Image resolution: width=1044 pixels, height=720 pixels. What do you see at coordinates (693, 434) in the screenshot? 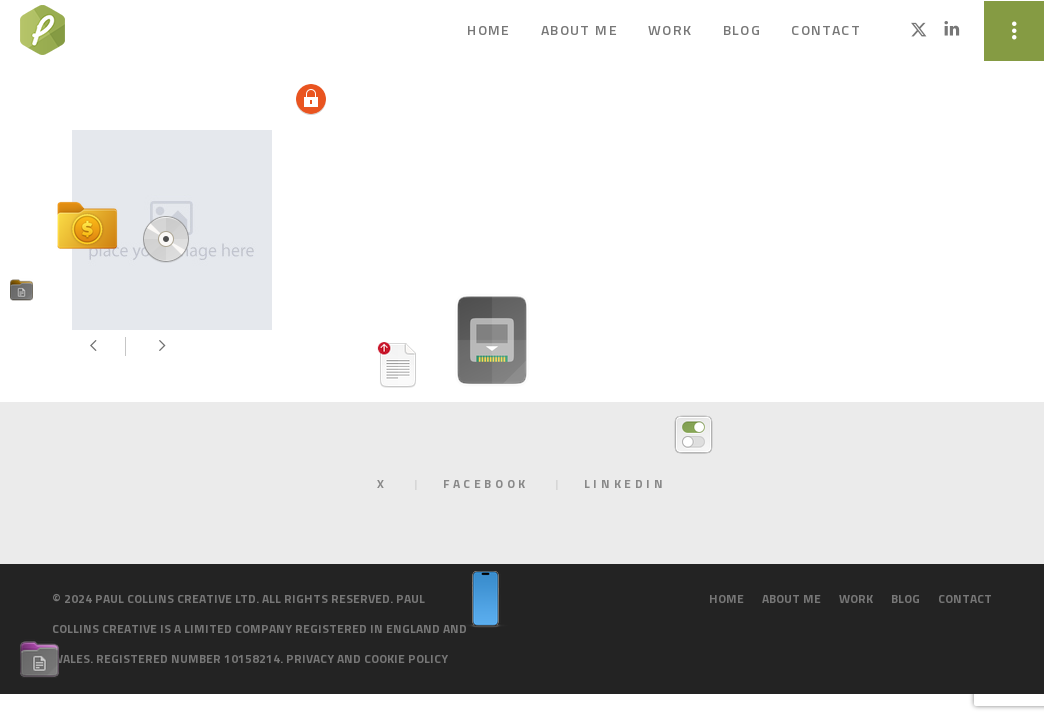
I see `open system settings or preferences` at bounding box center [693, 434].